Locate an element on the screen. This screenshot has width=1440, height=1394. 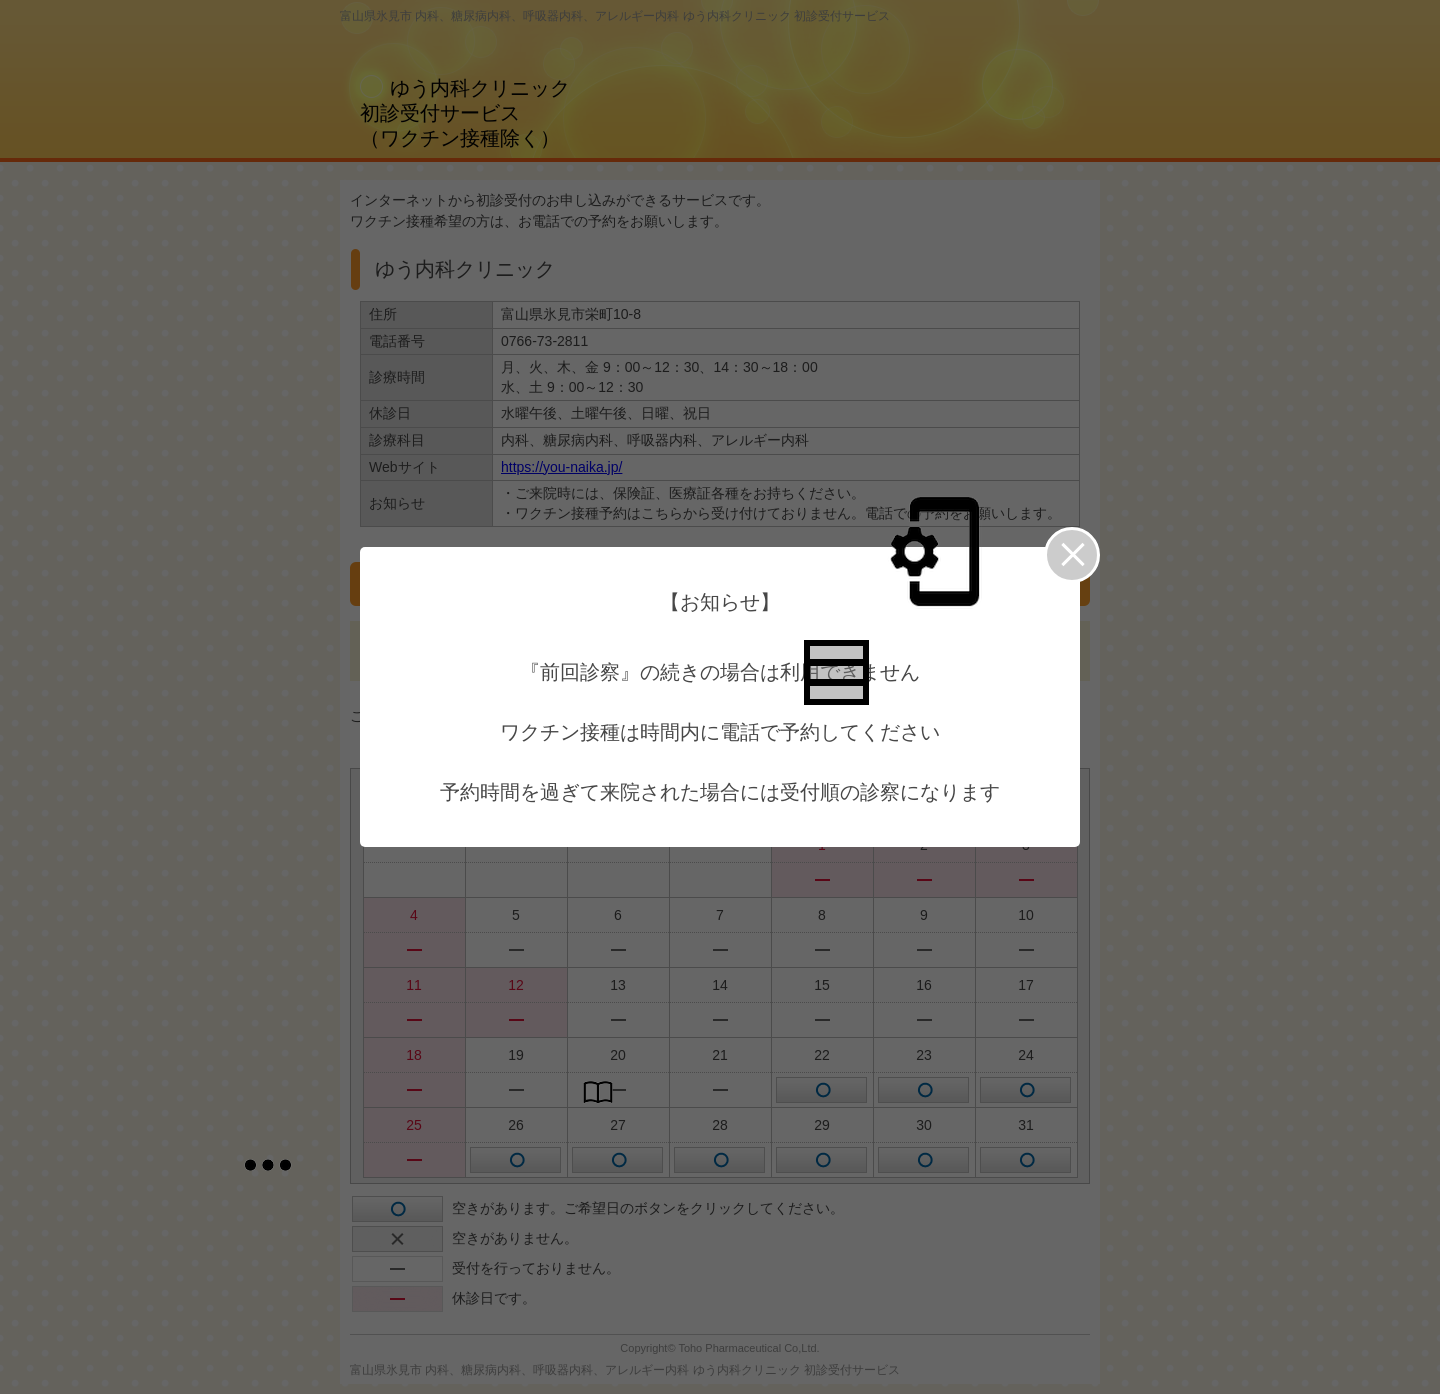
import contacts from address book is located at coordinates (598, 1091).